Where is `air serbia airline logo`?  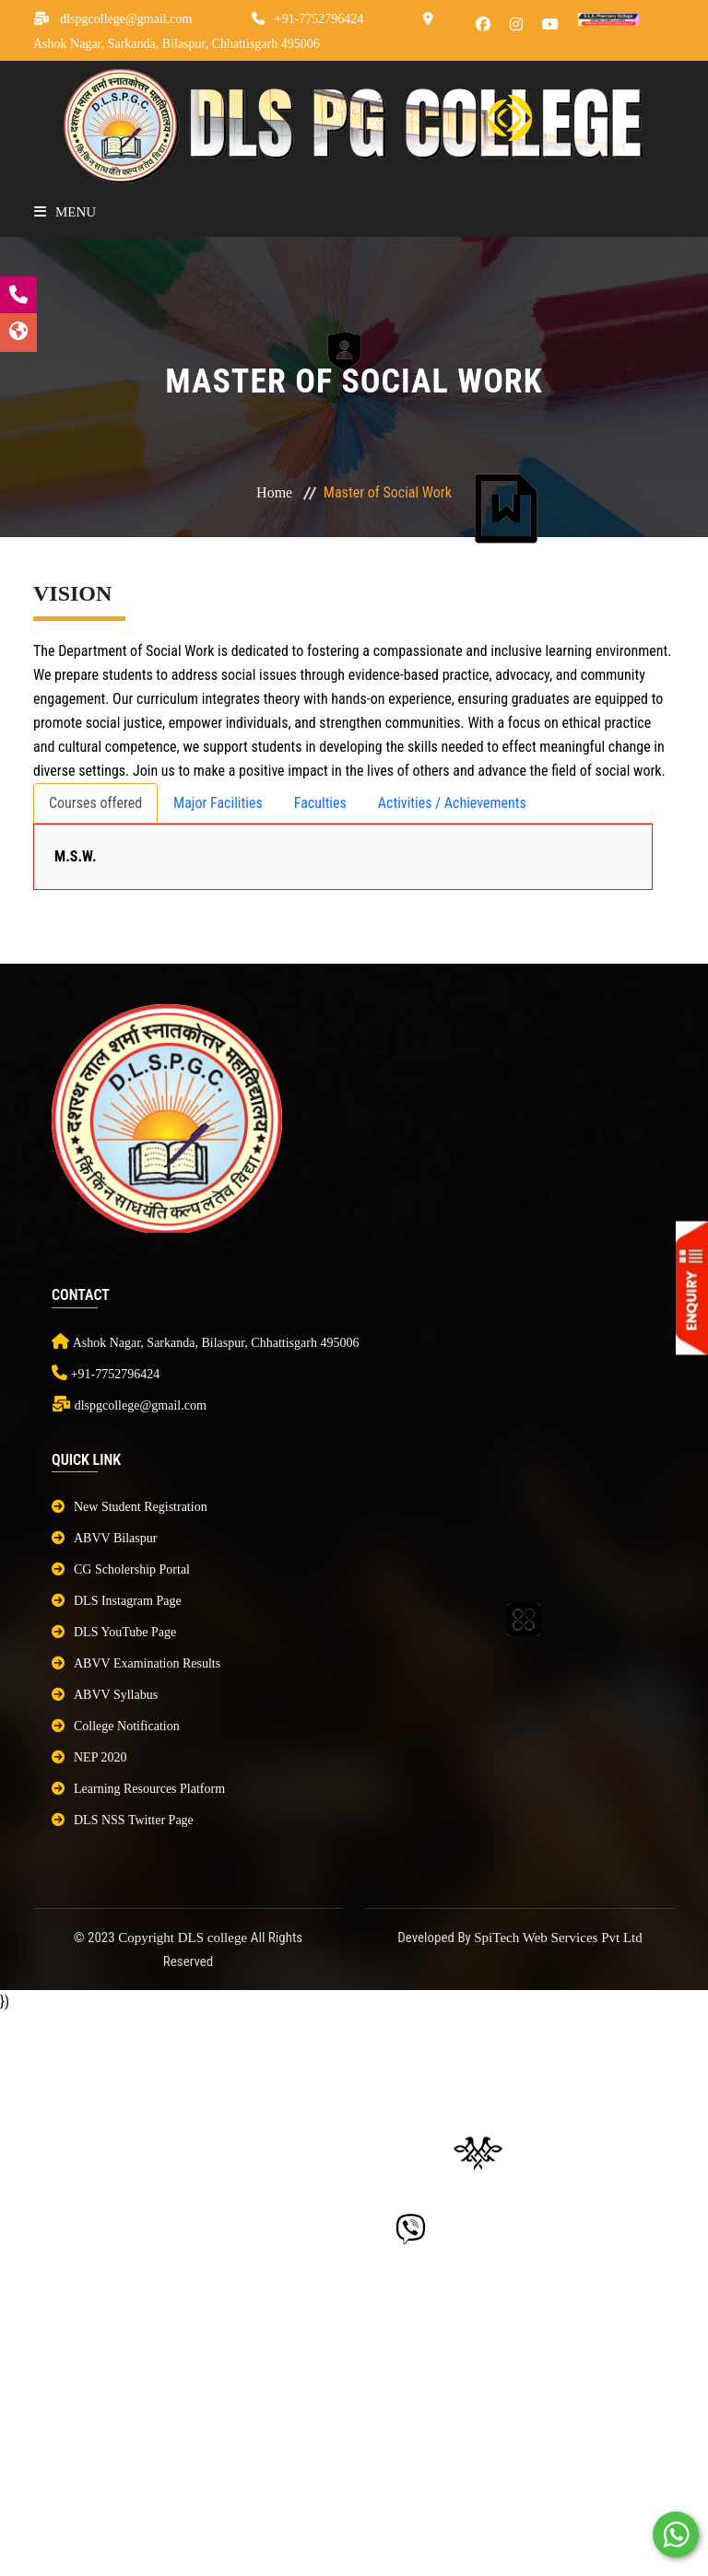
air serbia airline logo is located at coordinates (478, 2153).